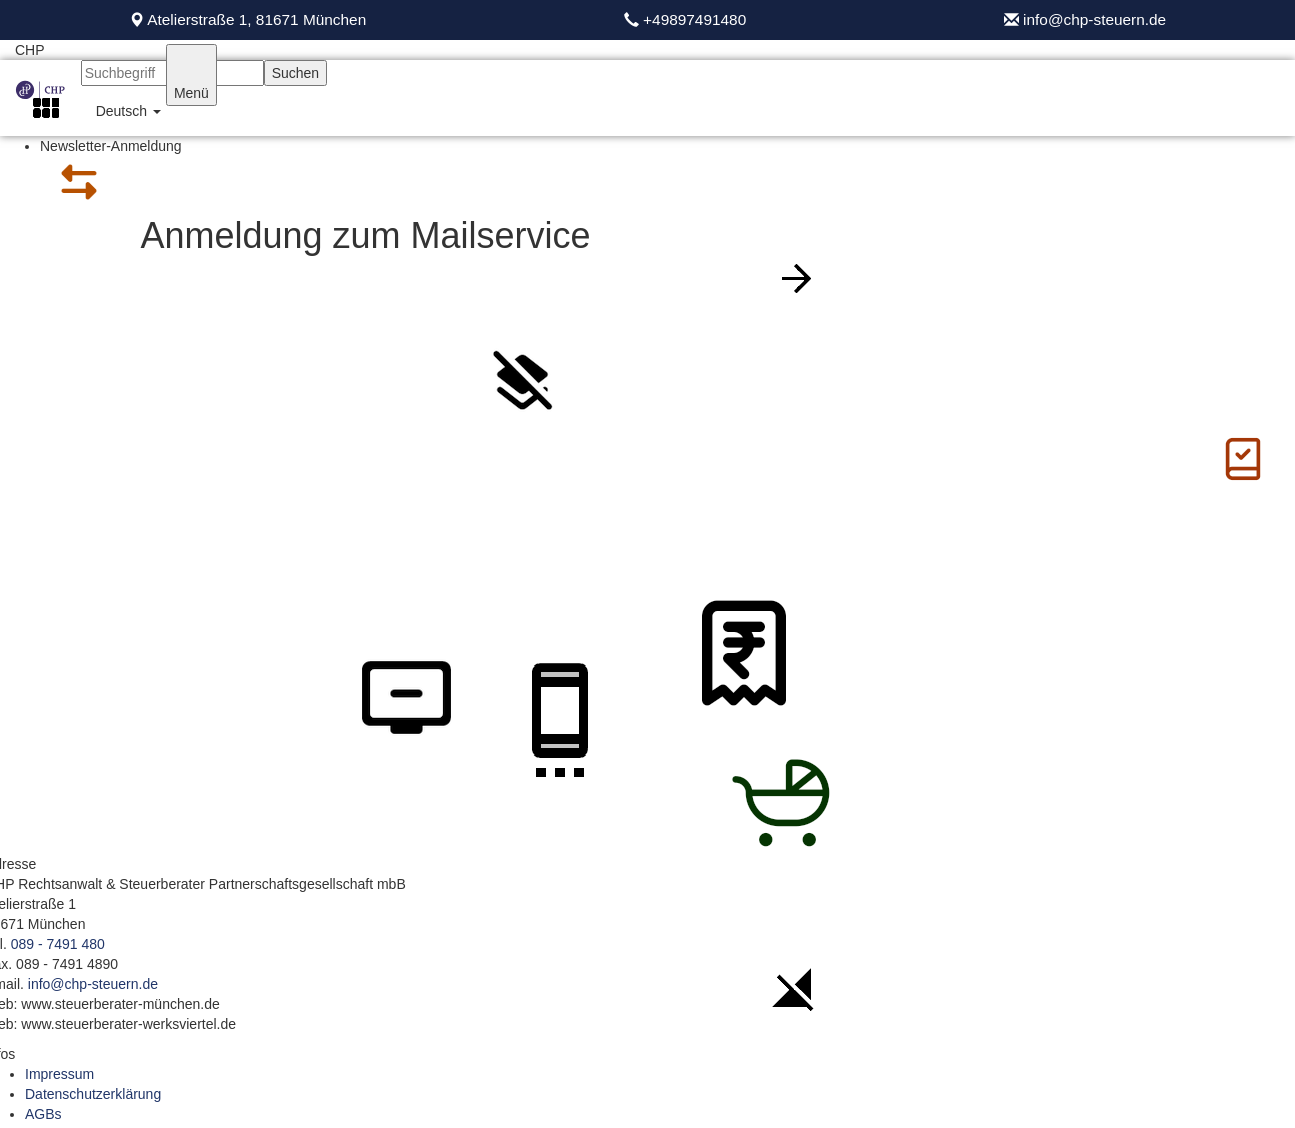  I want to click on view receipt or transaction in rupees, so click(744, 653).